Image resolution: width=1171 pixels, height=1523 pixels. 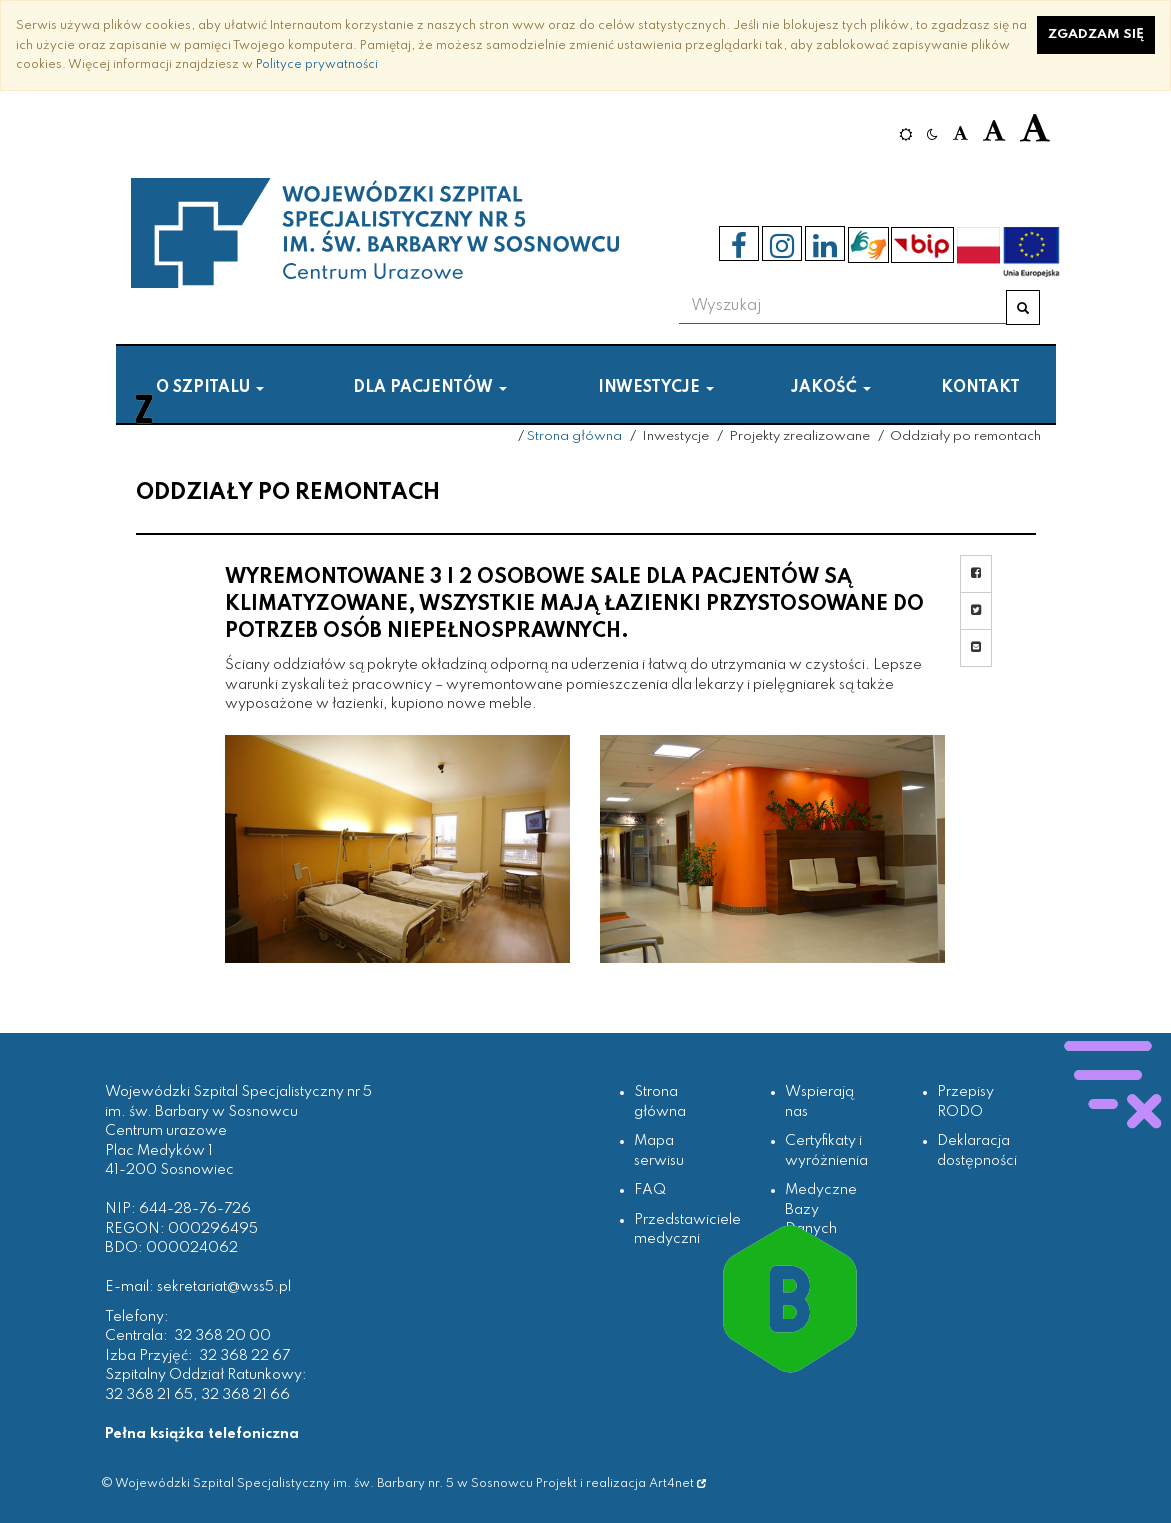 I want to click on clear all active filters, so click(x=1108, y=1075).